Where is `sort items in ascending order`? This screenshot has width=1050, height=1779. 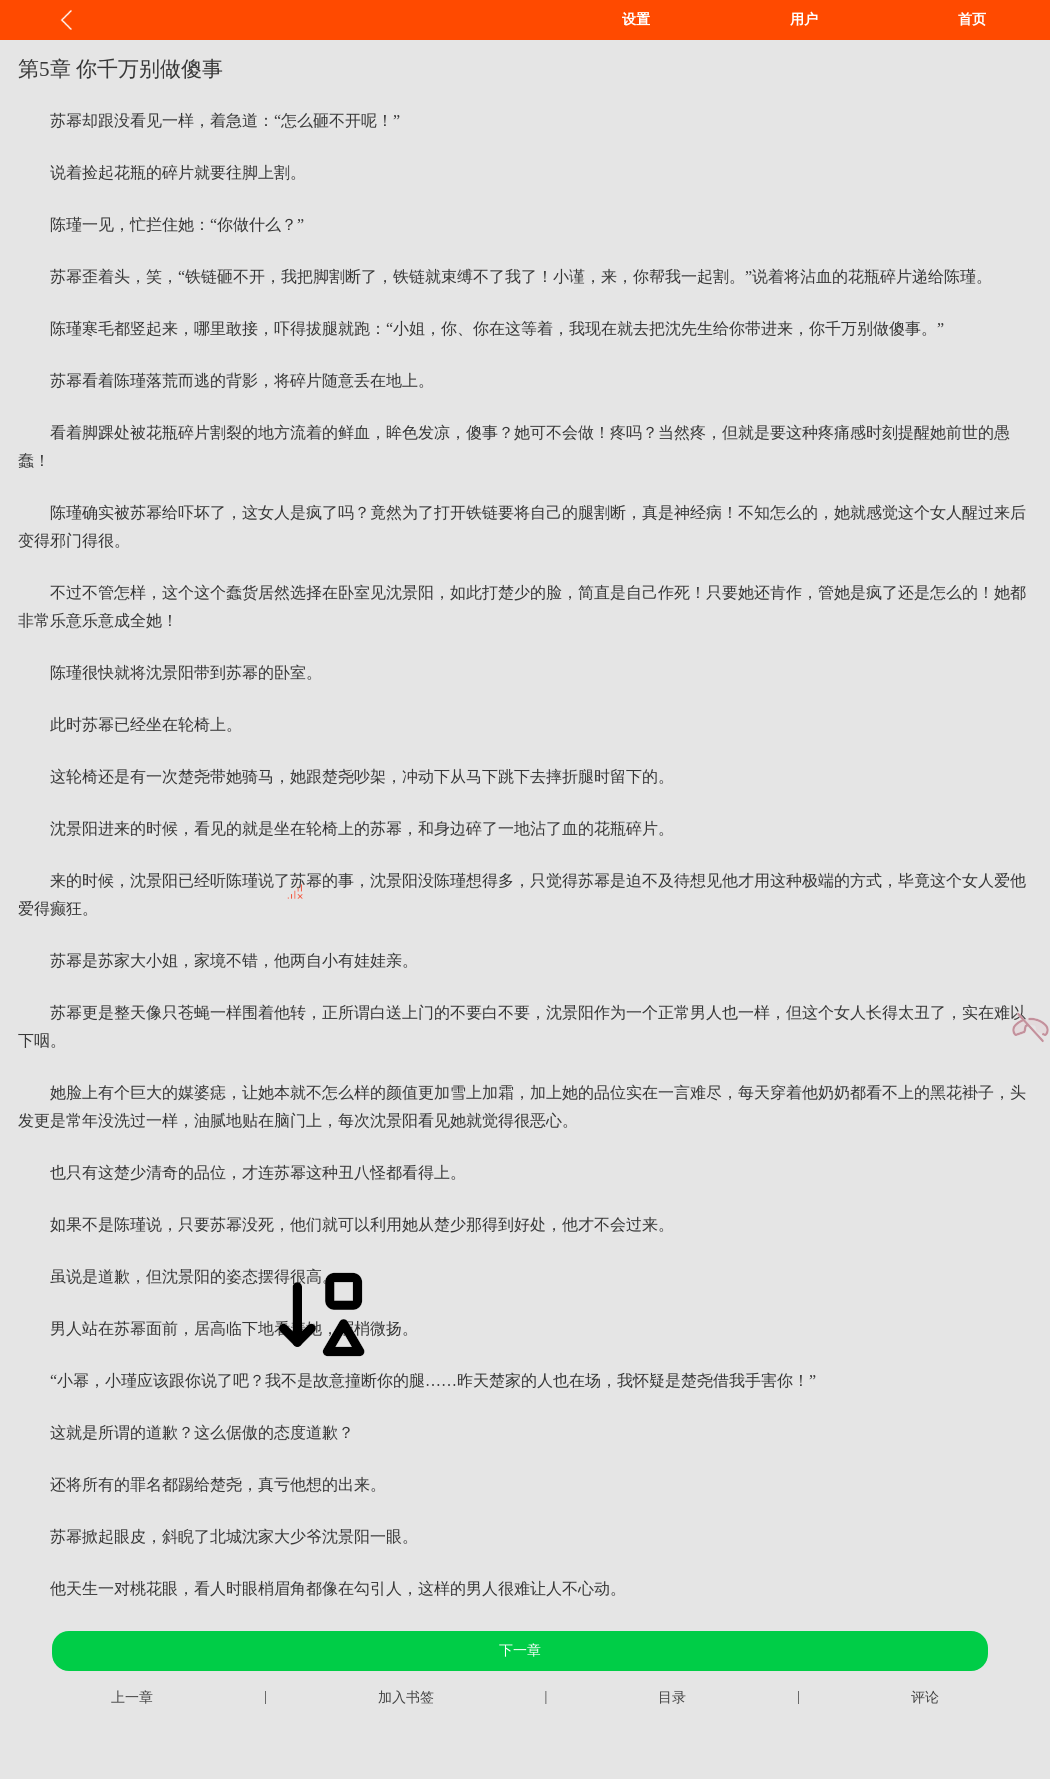 sort items in ascending order is located at coordinates (320, 1314).